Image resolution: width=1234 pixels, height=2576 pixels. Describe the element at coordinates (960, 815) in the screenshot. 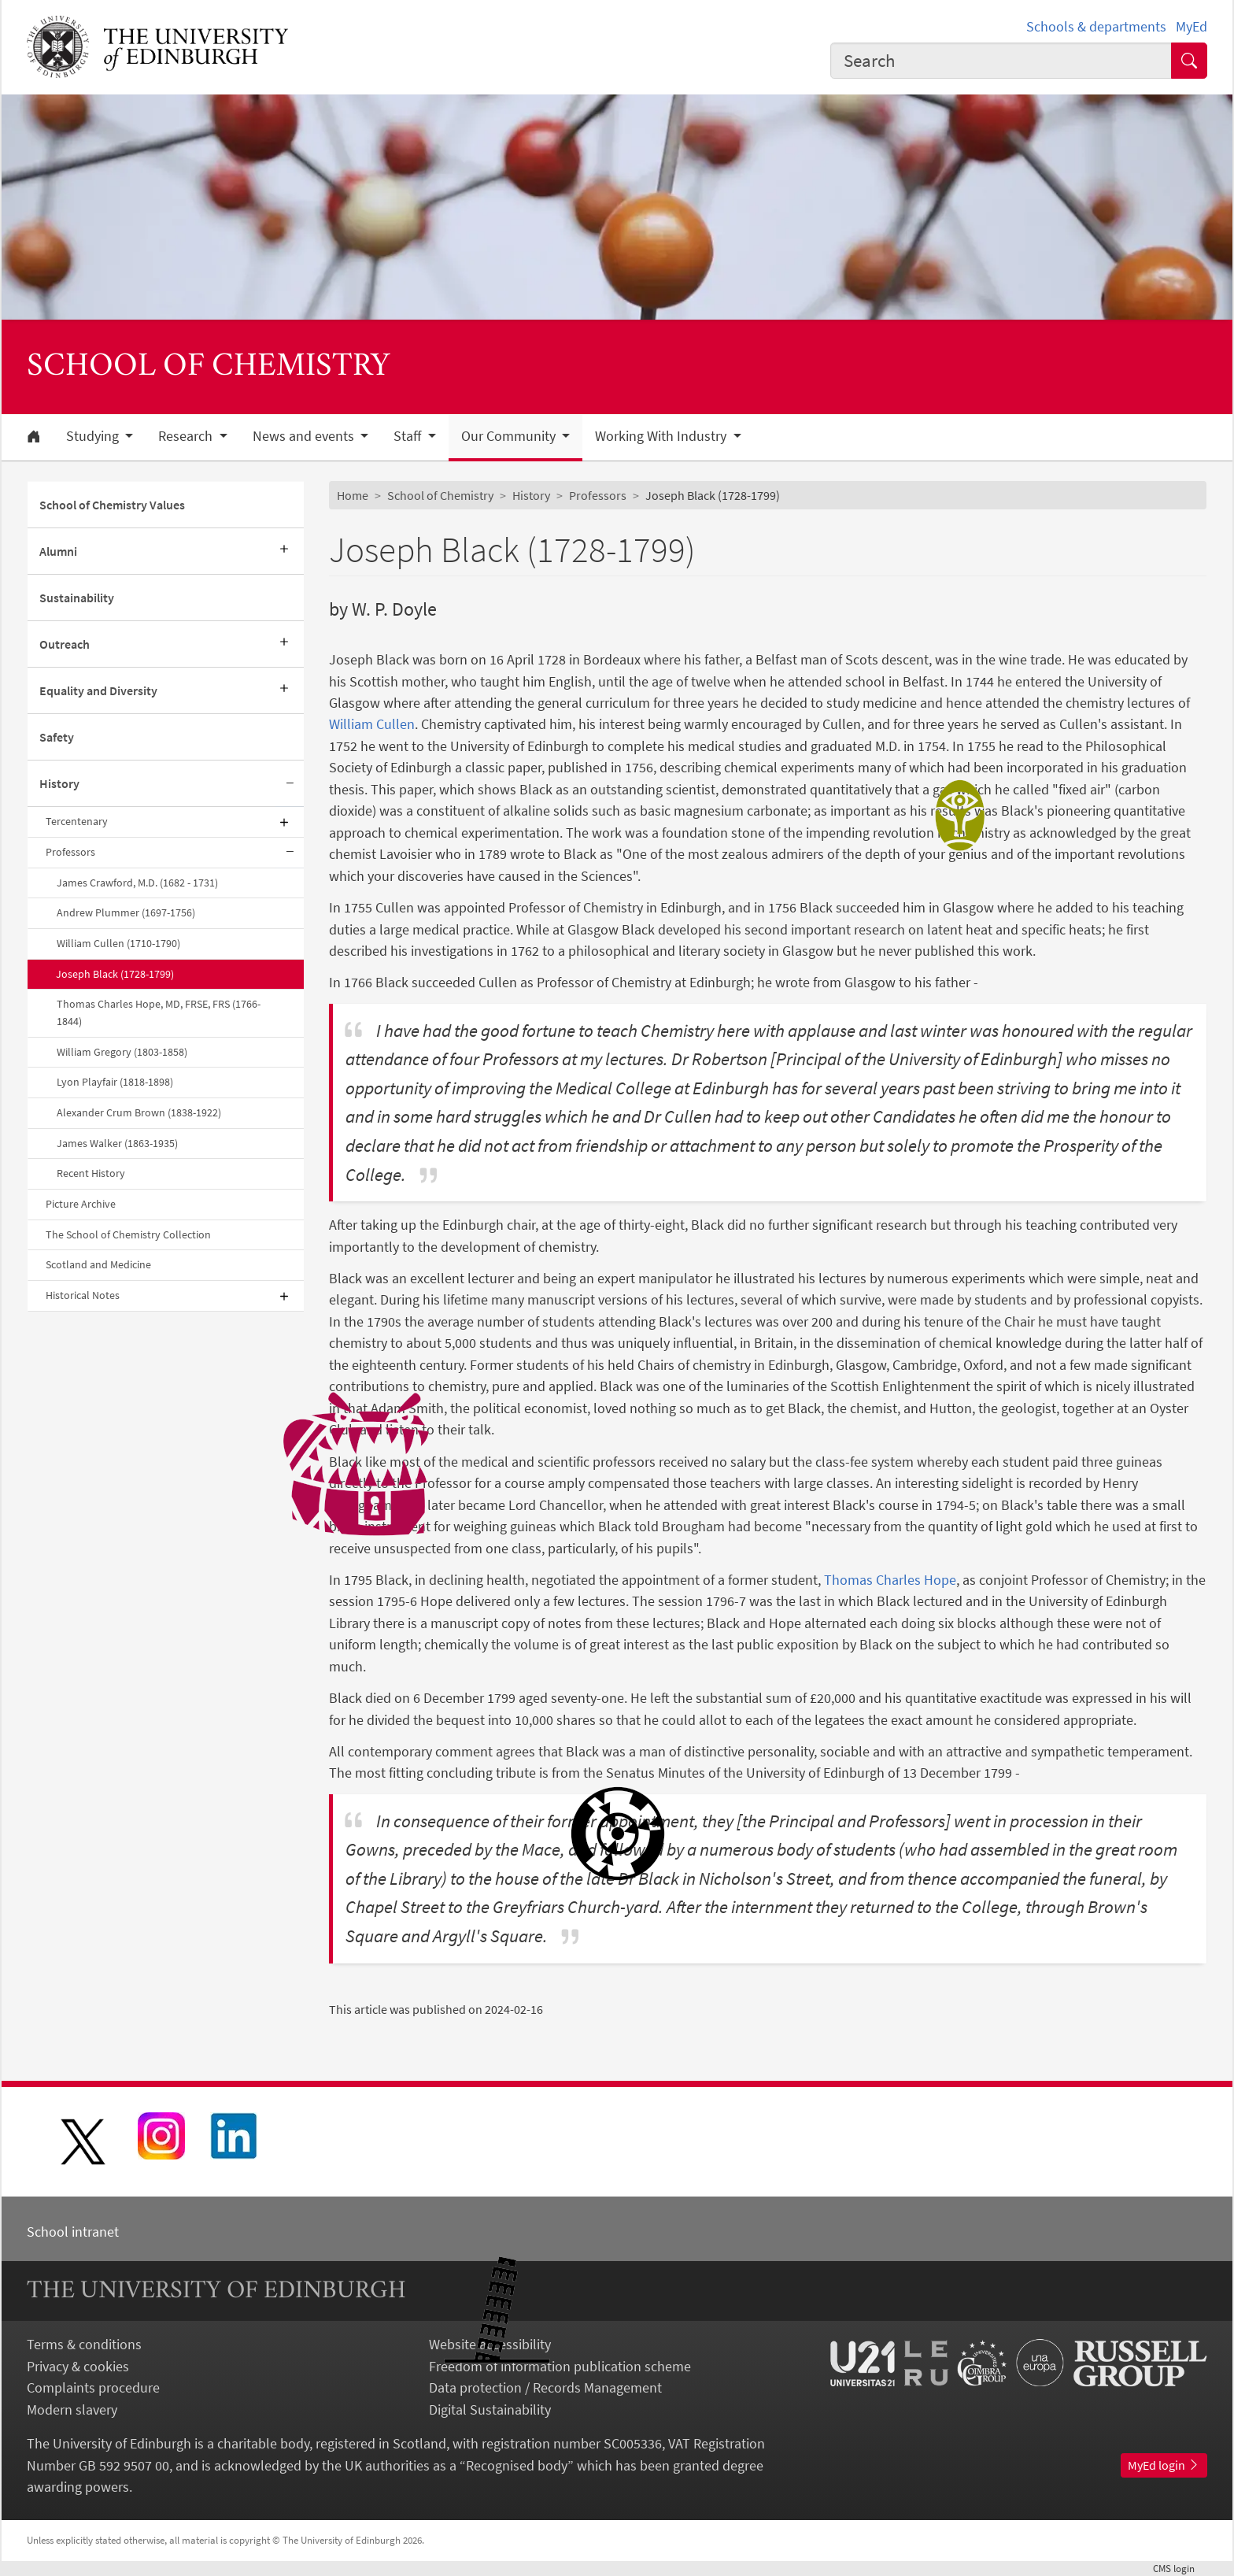

I see `activate mystical vision or special sight ability` at that location.